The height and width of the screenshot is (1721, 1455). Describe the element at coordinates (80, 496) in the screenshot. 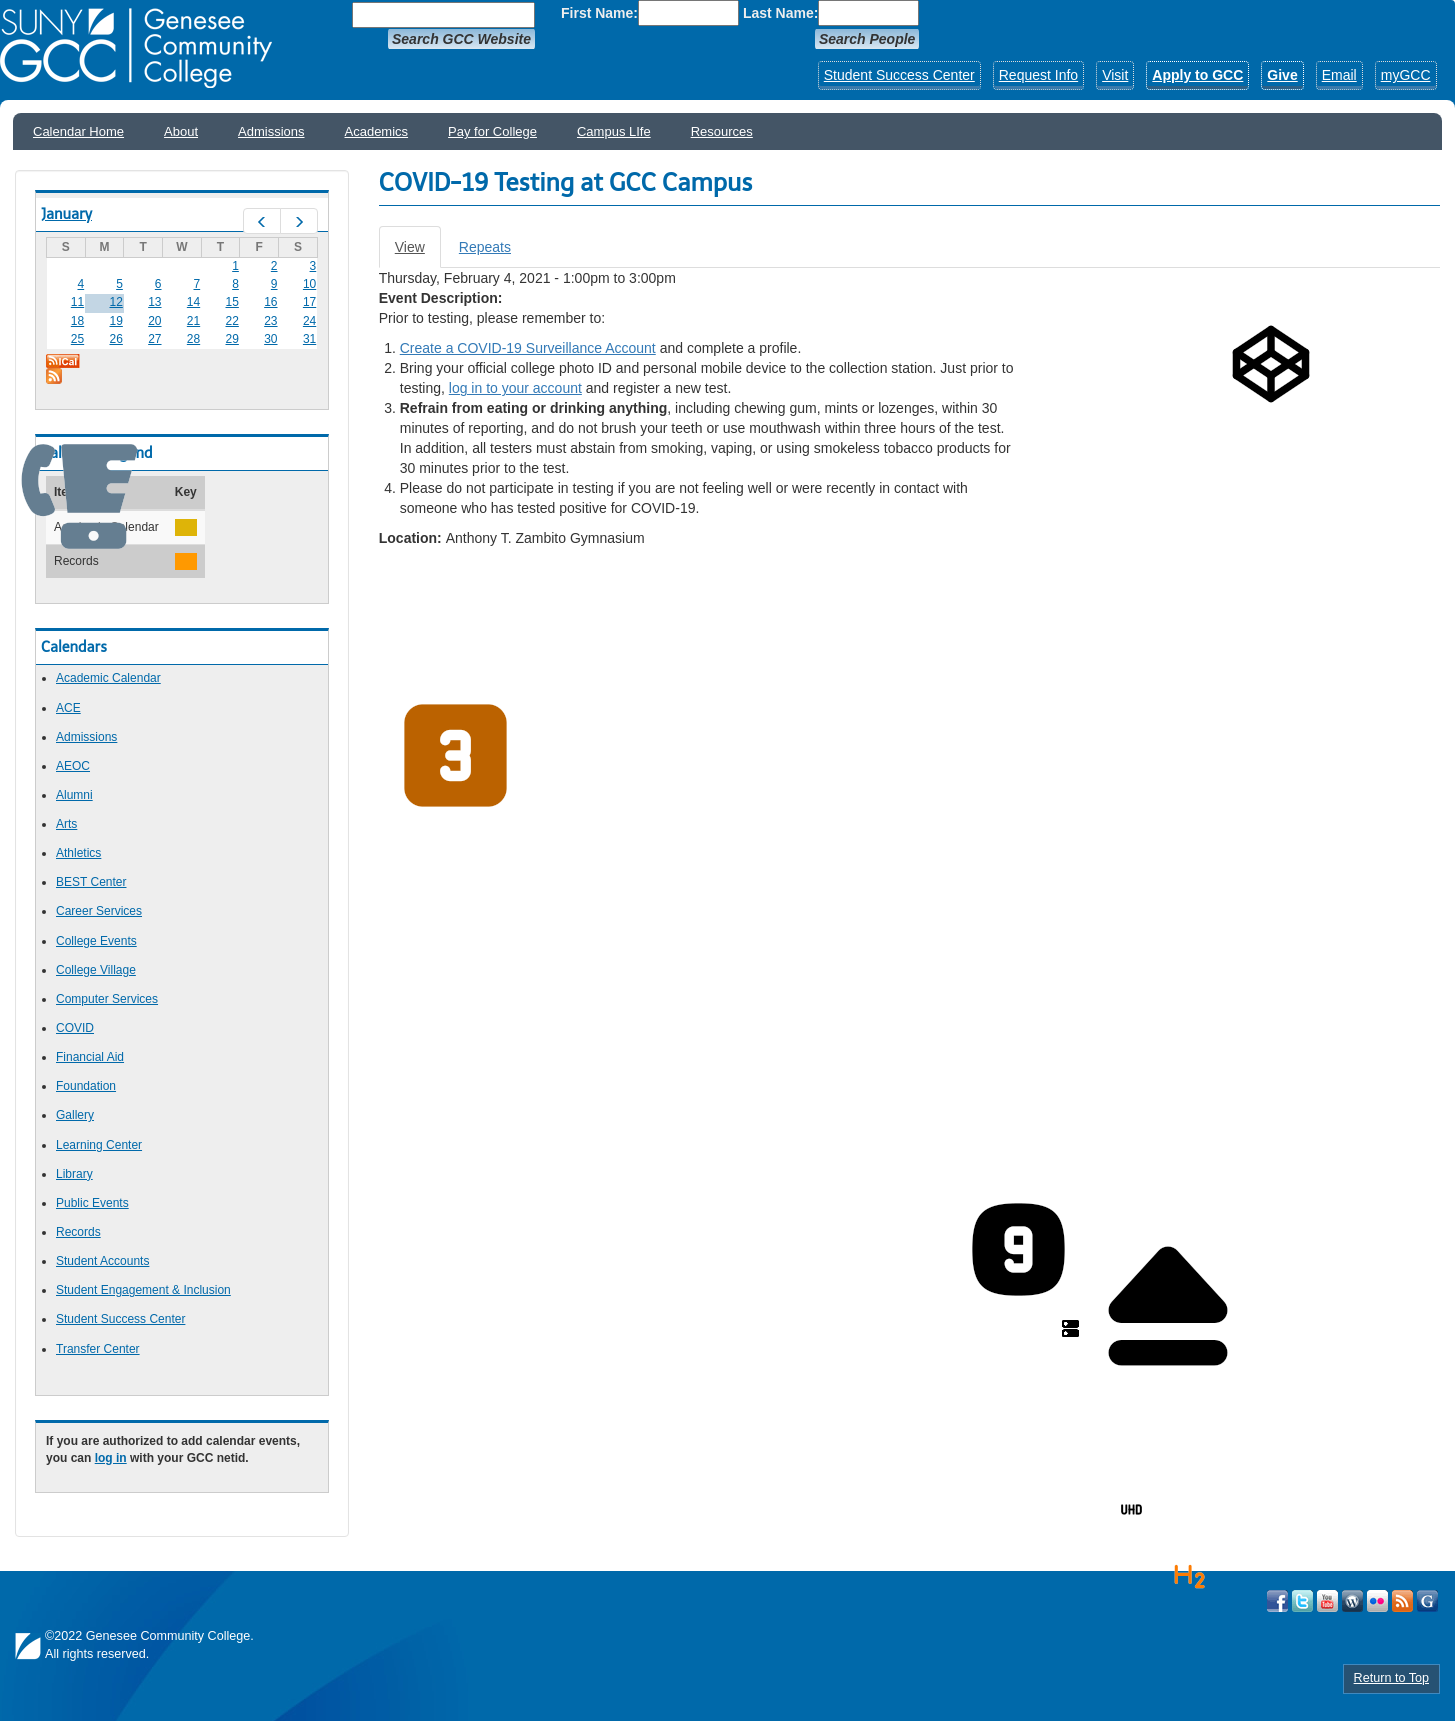

I see `a whimsical easter egg or joke icon` at that location.